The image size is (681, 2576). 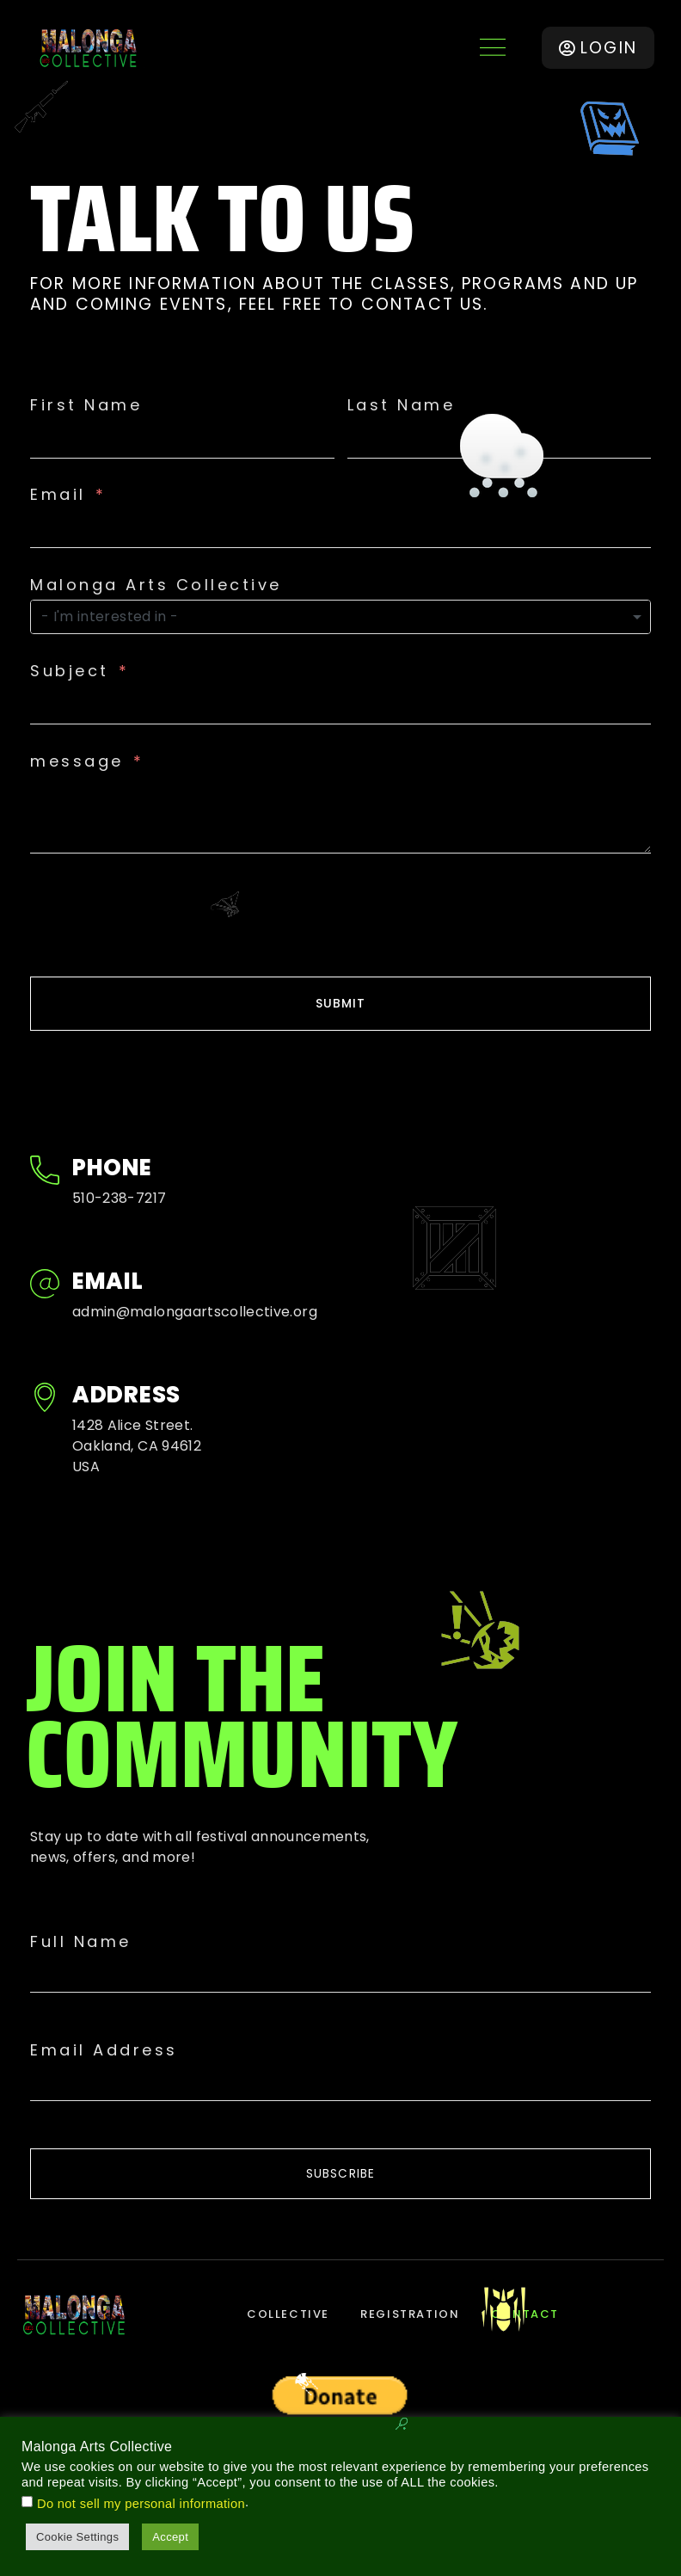 What do you see at coordinates (225, 904) in the screenshot?
I see `access hang gliding or paragliding activities` at bounding box center [225, 904].